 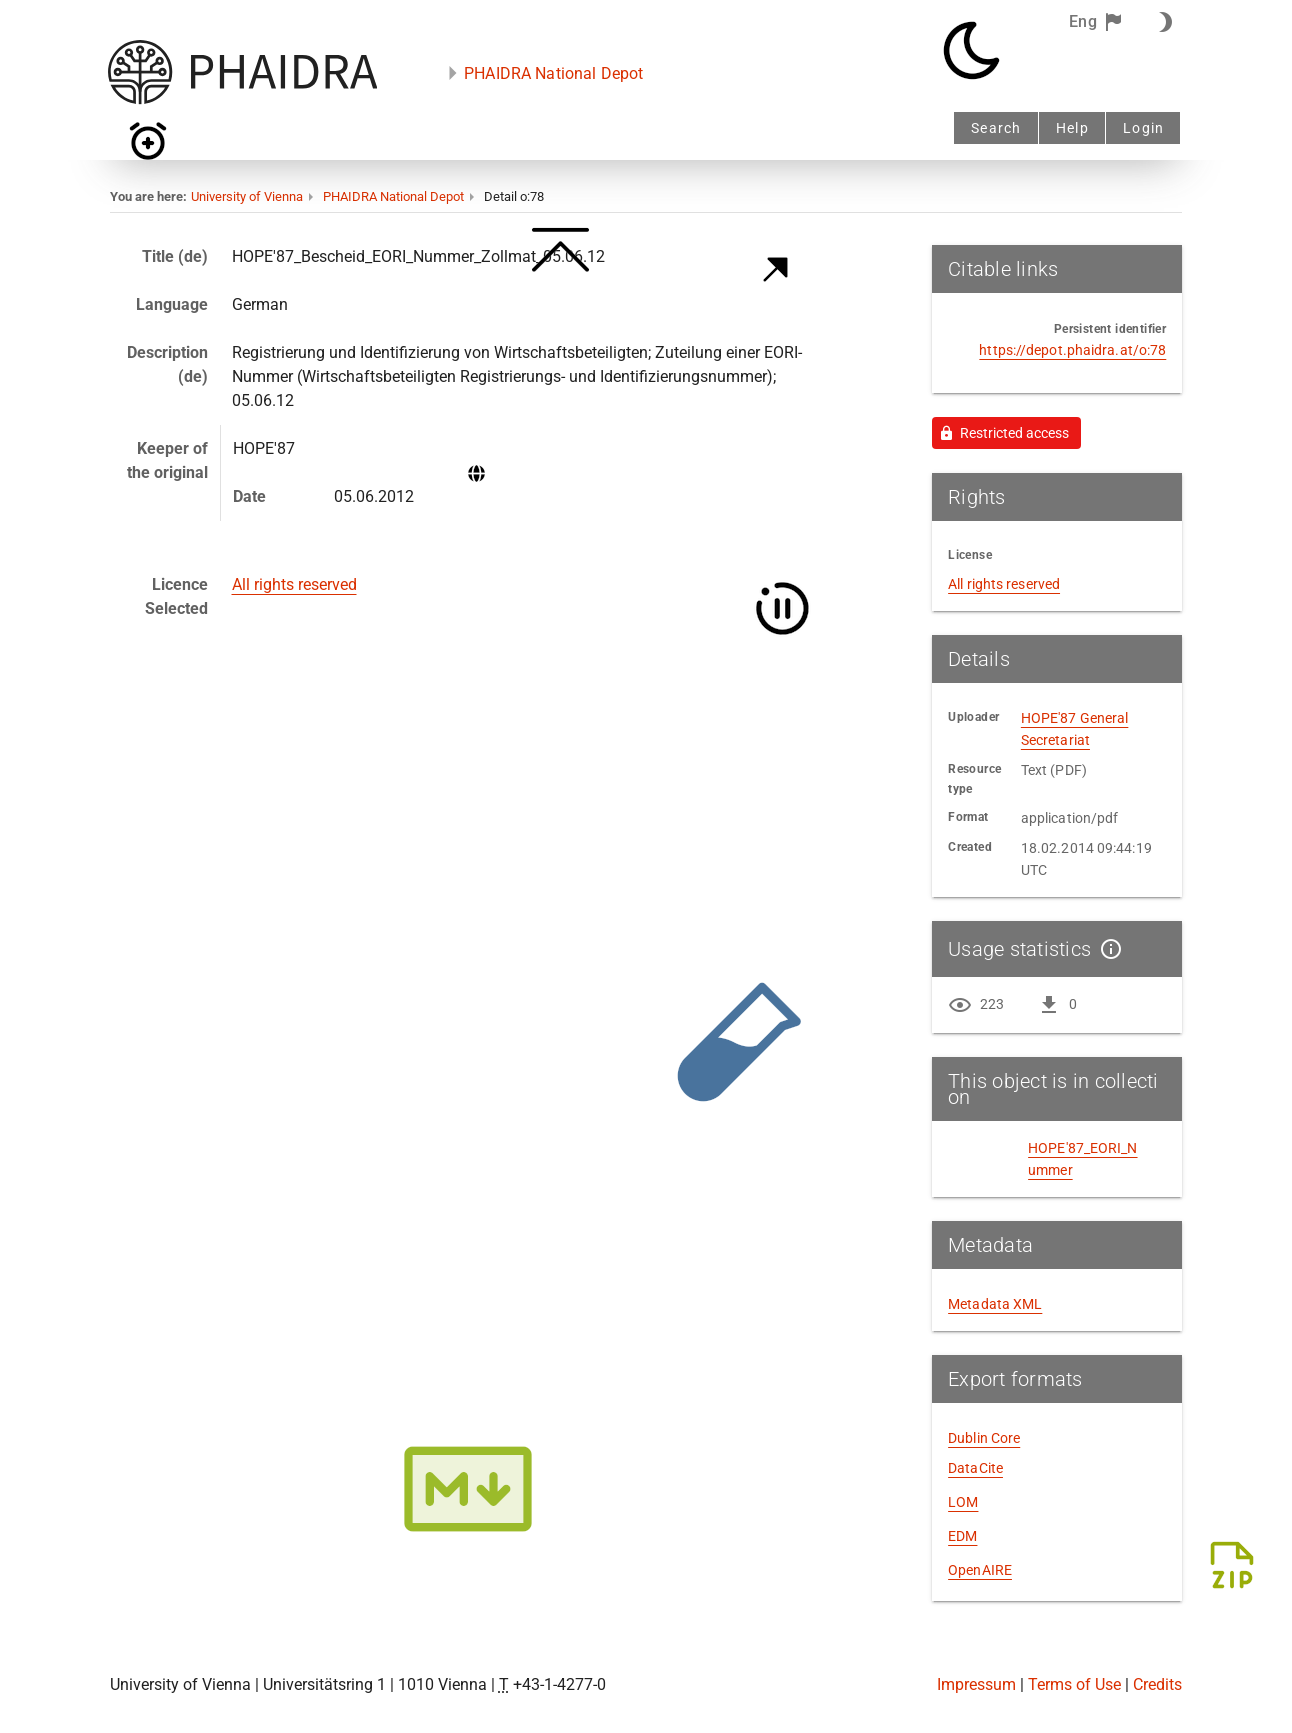 I want to click on motion photo playback is paused, so click(x=782, y=608).